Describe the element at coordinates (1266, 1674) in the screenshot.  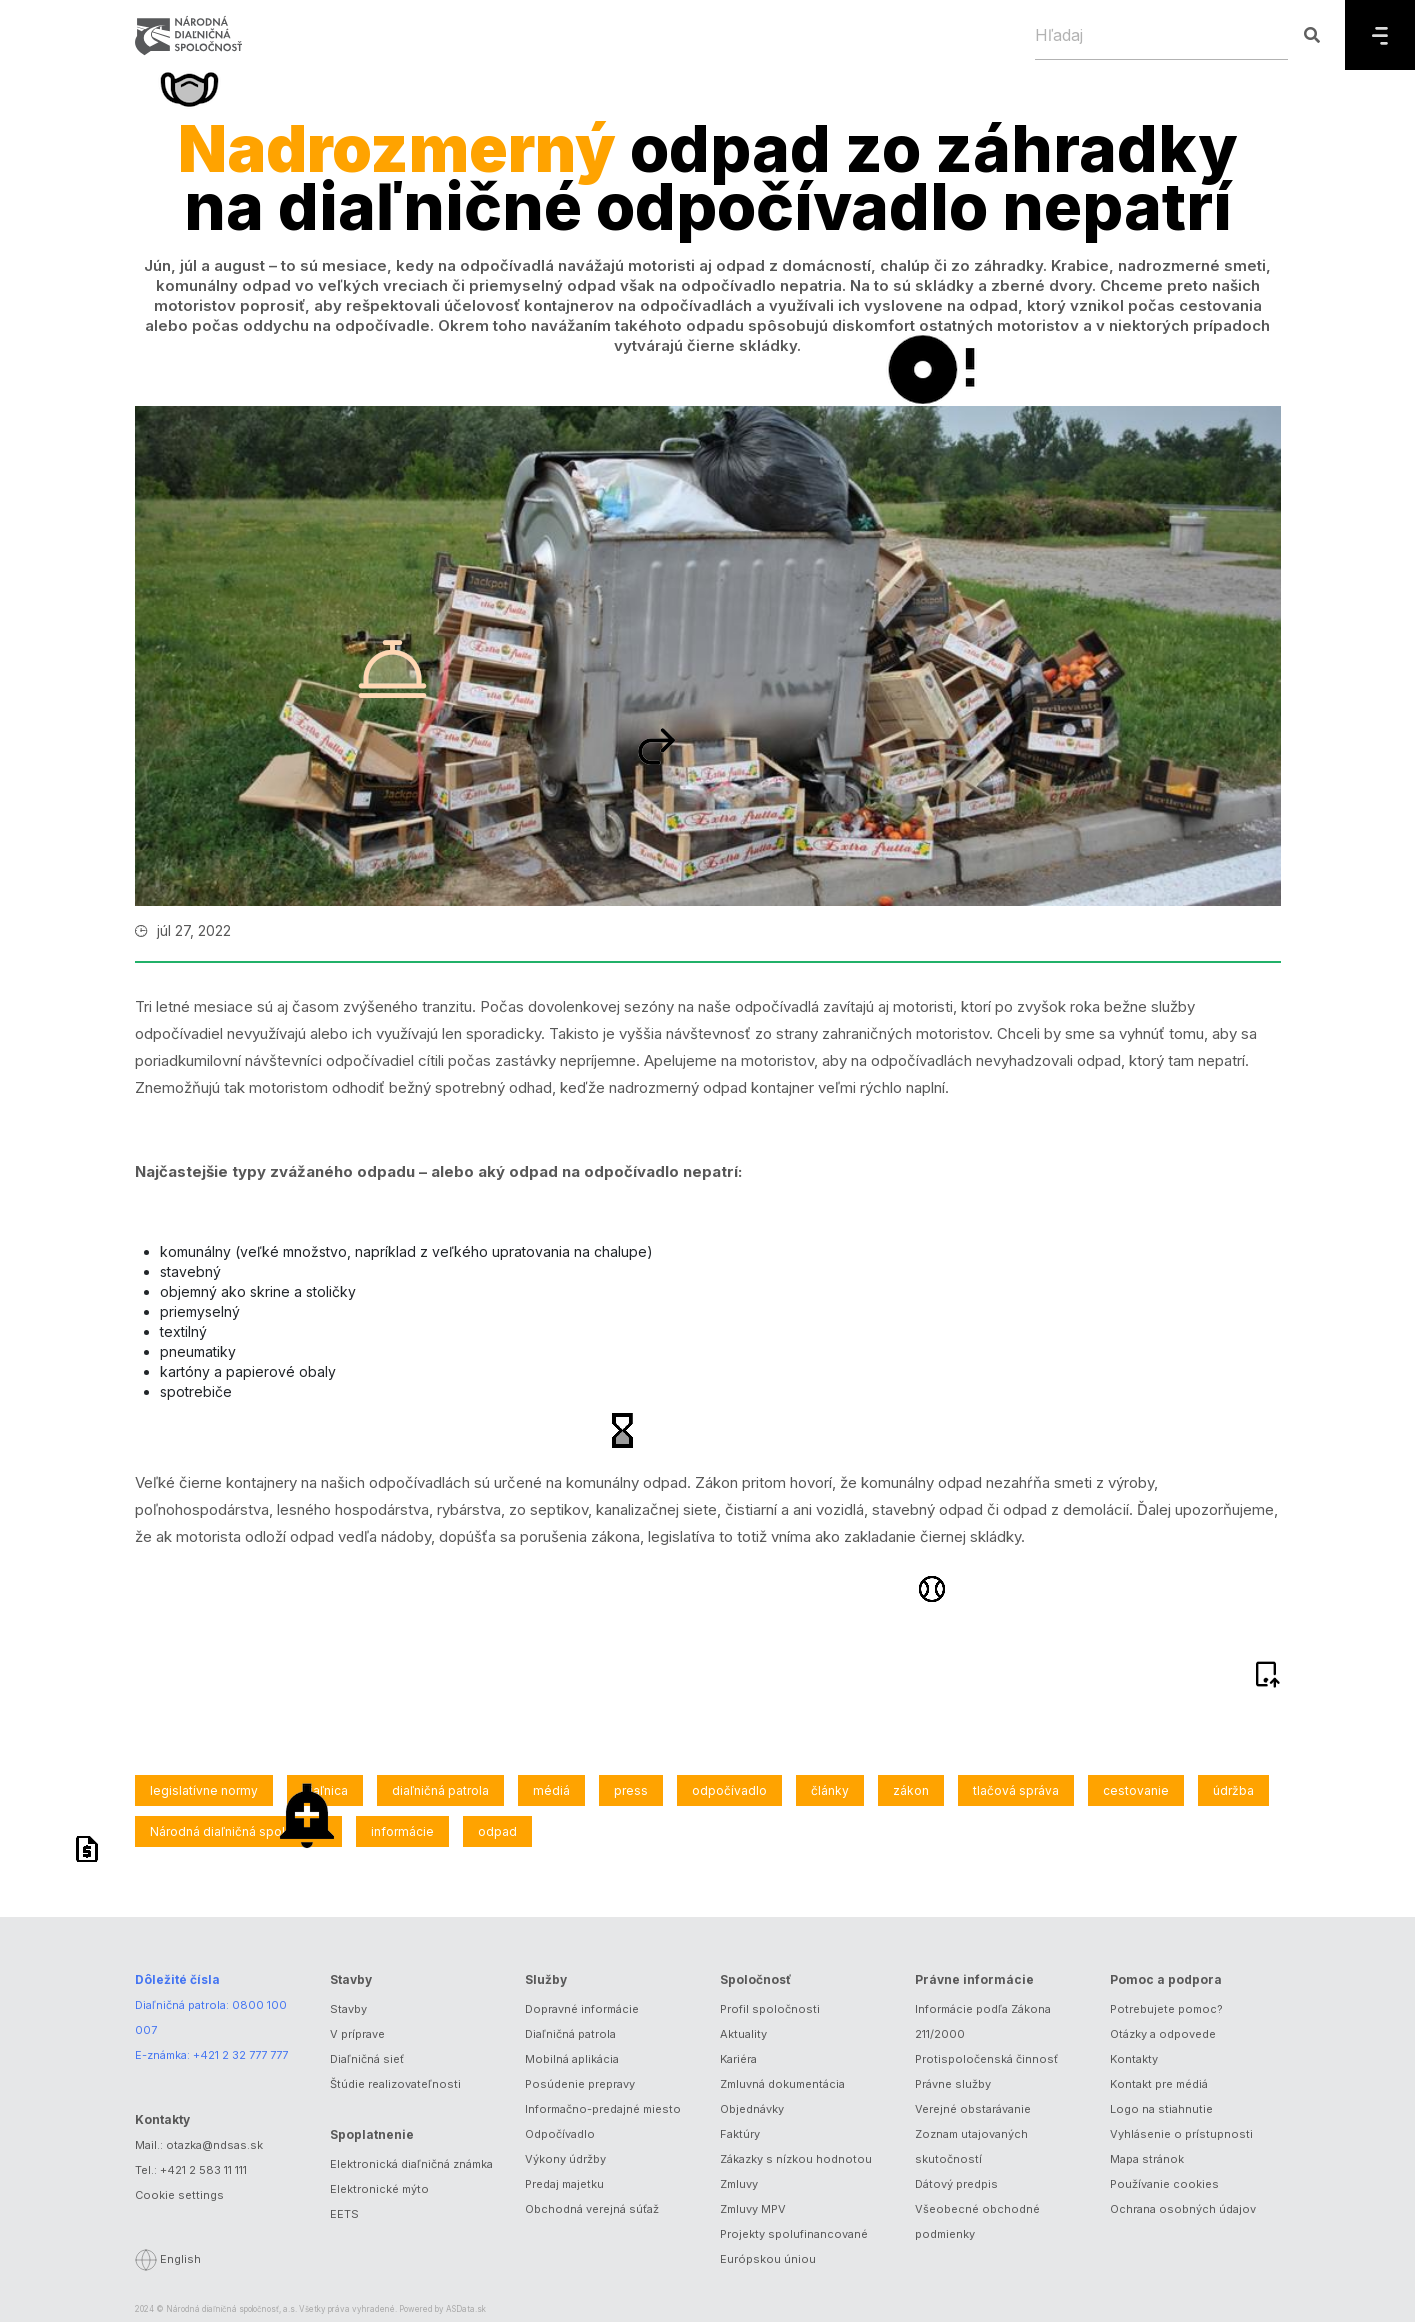
I see `upload content to tablet device` at that location.